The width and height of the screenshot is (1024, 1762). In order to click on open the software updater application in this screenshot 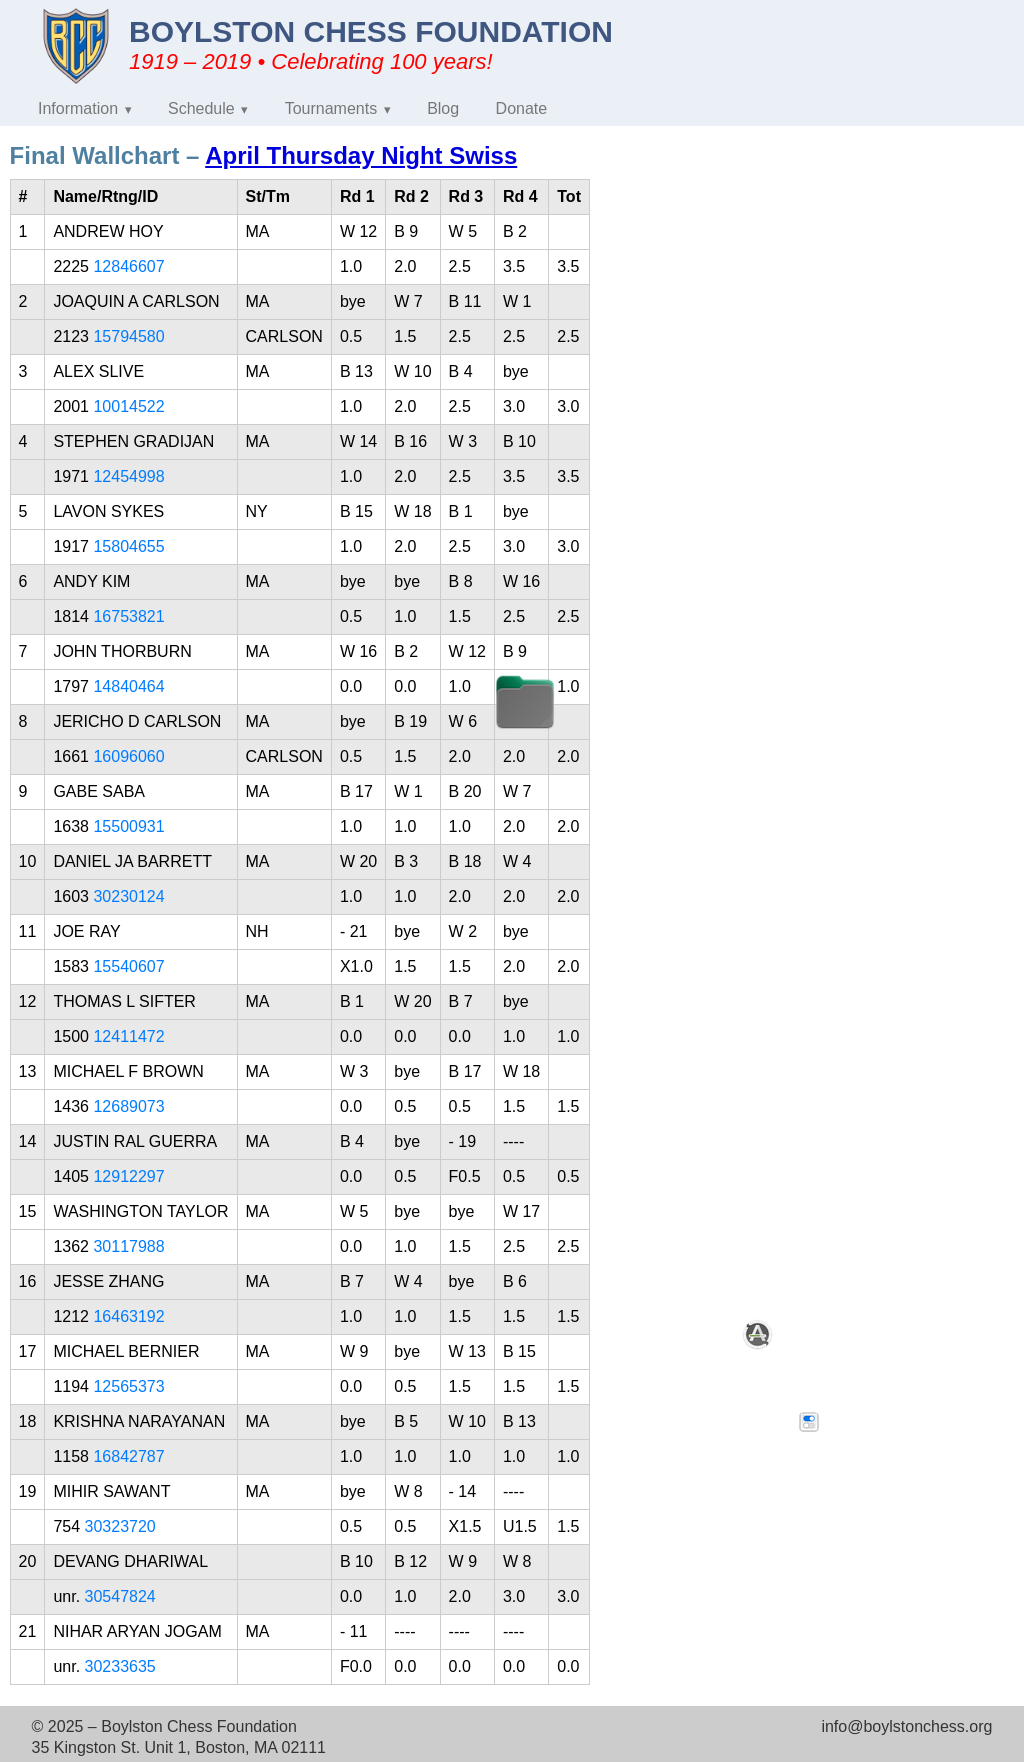, I will do `click(757, 1334)`.